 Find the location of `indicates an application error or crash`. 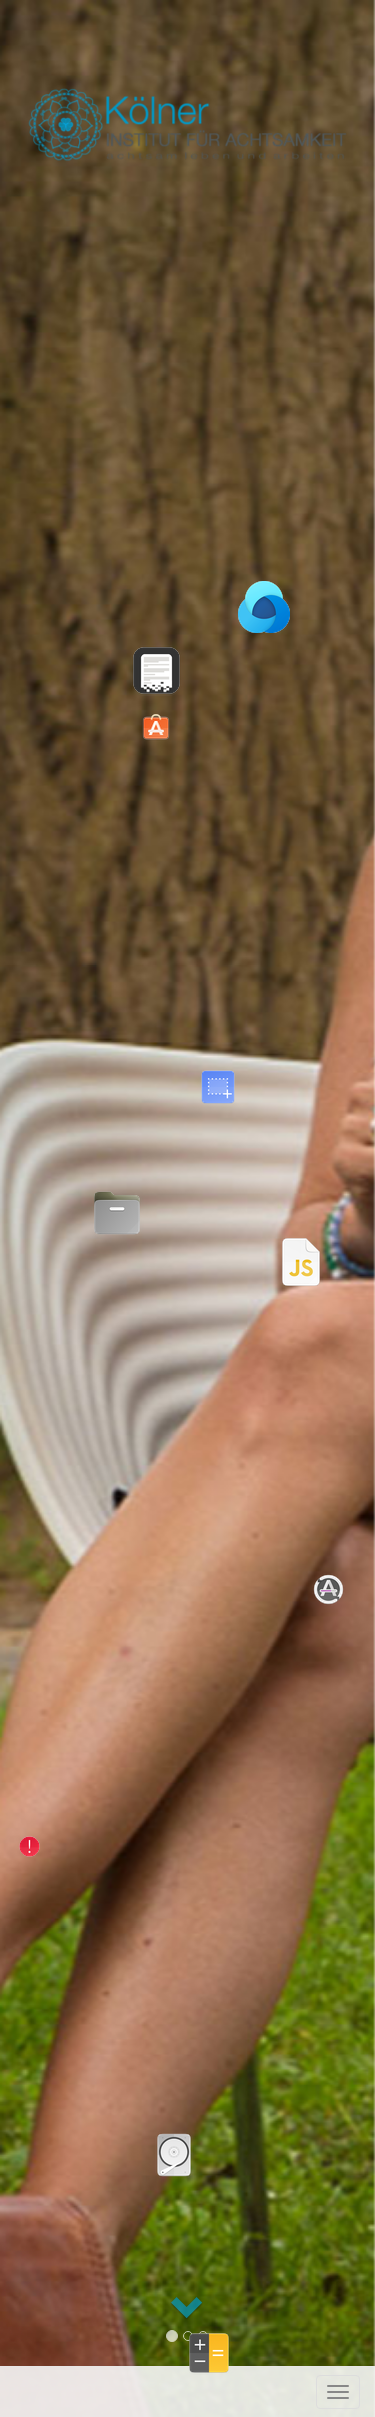

indicates an application error or crash is located at coordinates (29, 1846).